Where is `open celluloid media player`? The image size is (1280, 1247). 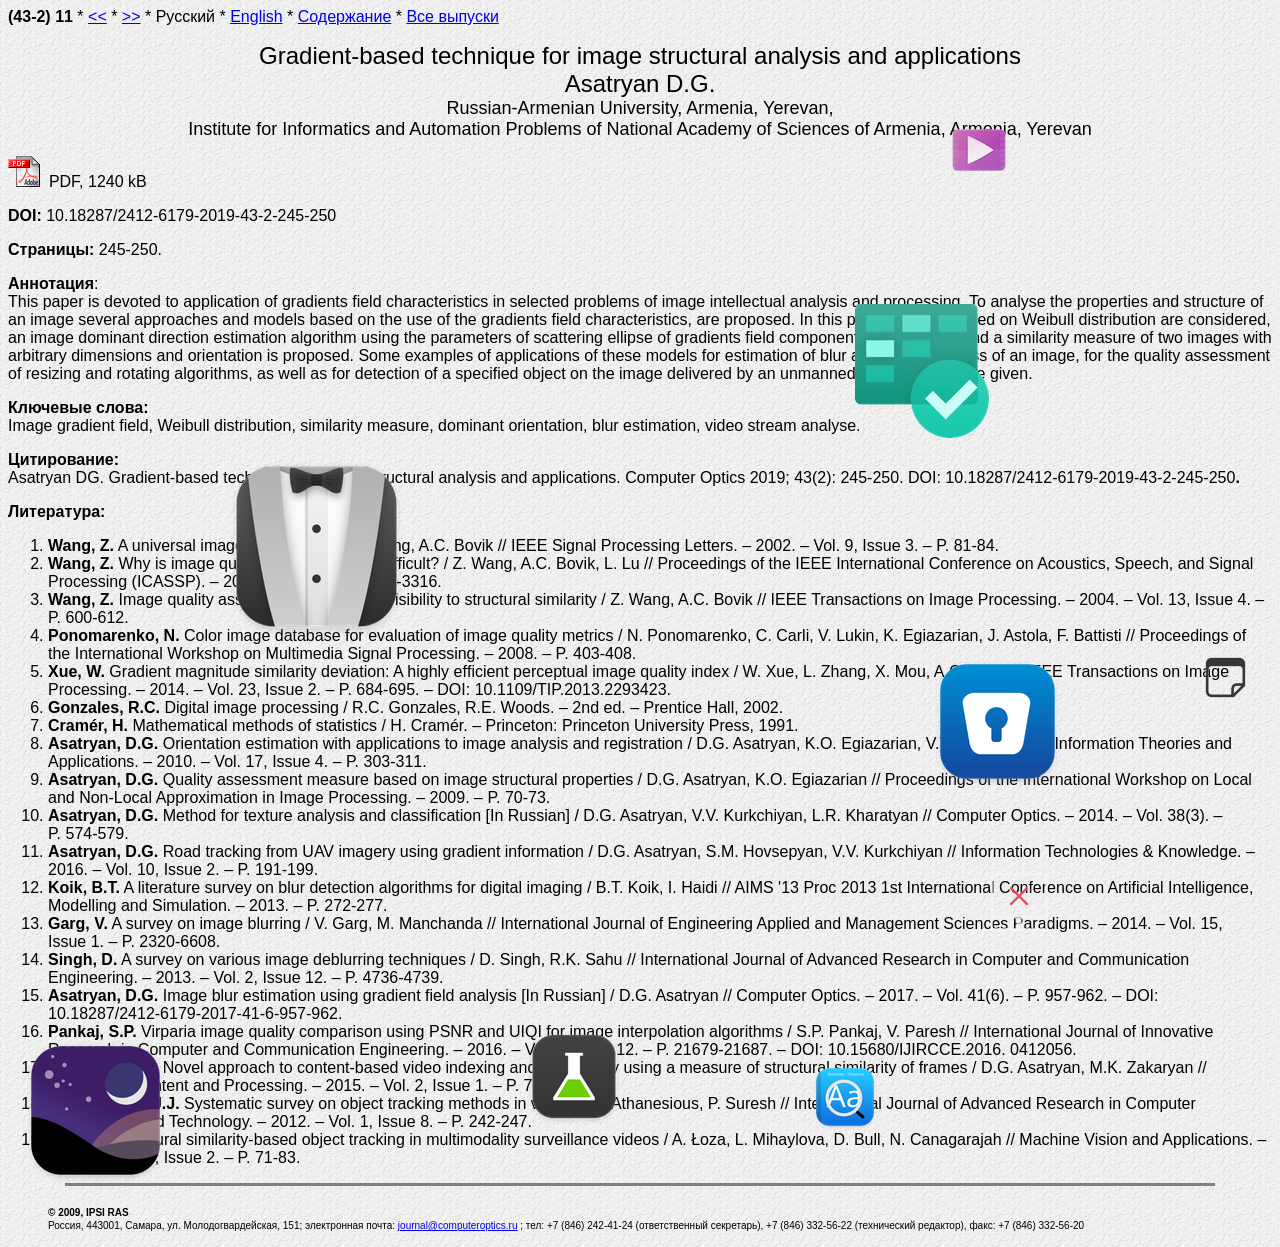 open celluloid media player is located at coordinates (979, 150).